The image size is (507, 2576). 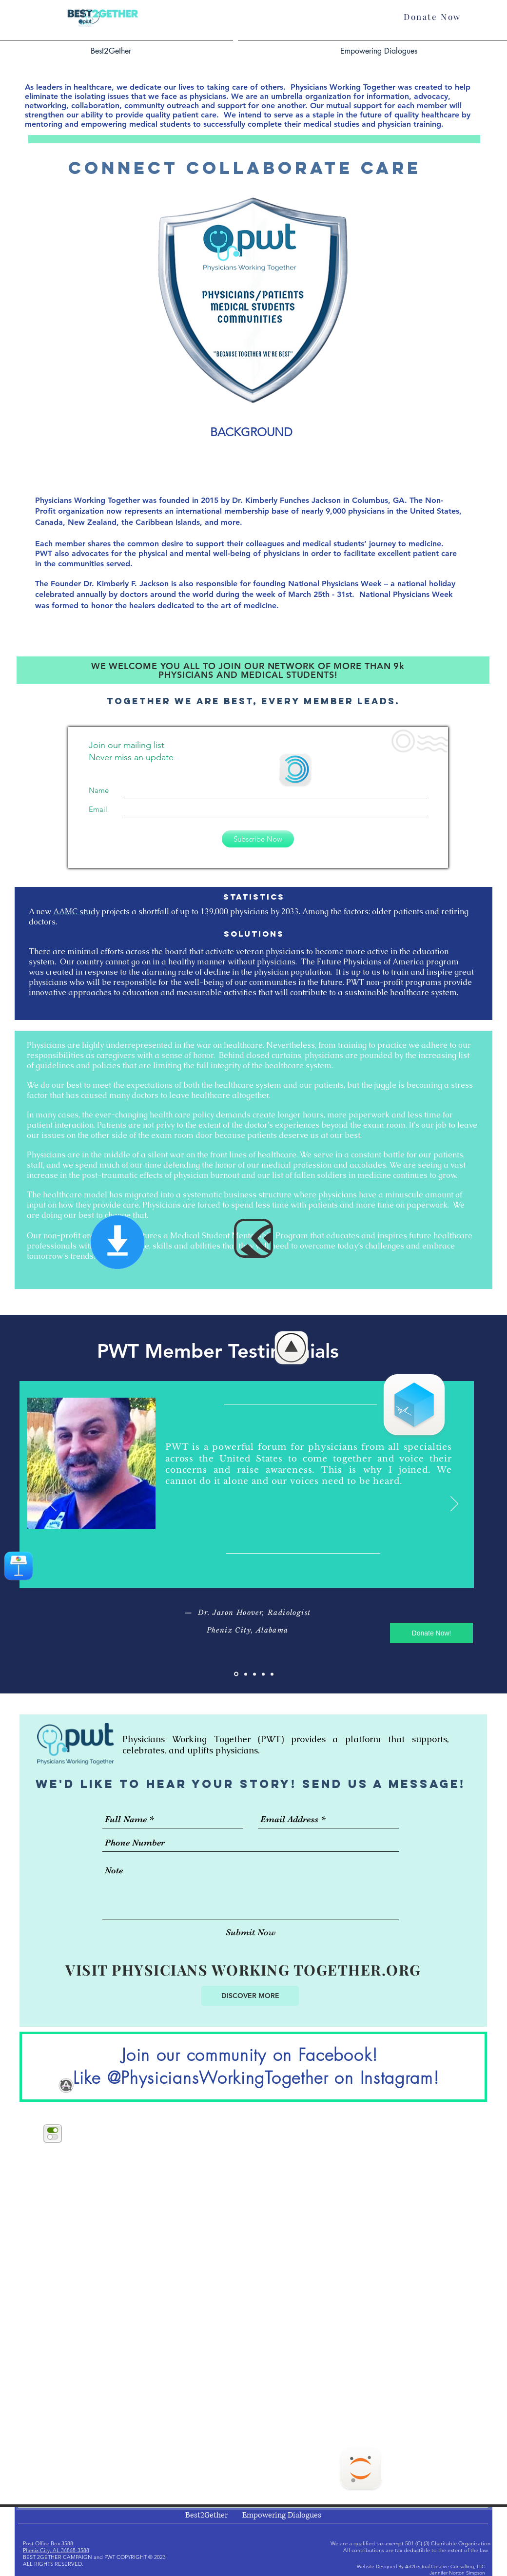 What do you see at coordinates (53, 2134) in the screenshot?
I see `open desktop preferences or settings` at bounding box center [53, 2134].